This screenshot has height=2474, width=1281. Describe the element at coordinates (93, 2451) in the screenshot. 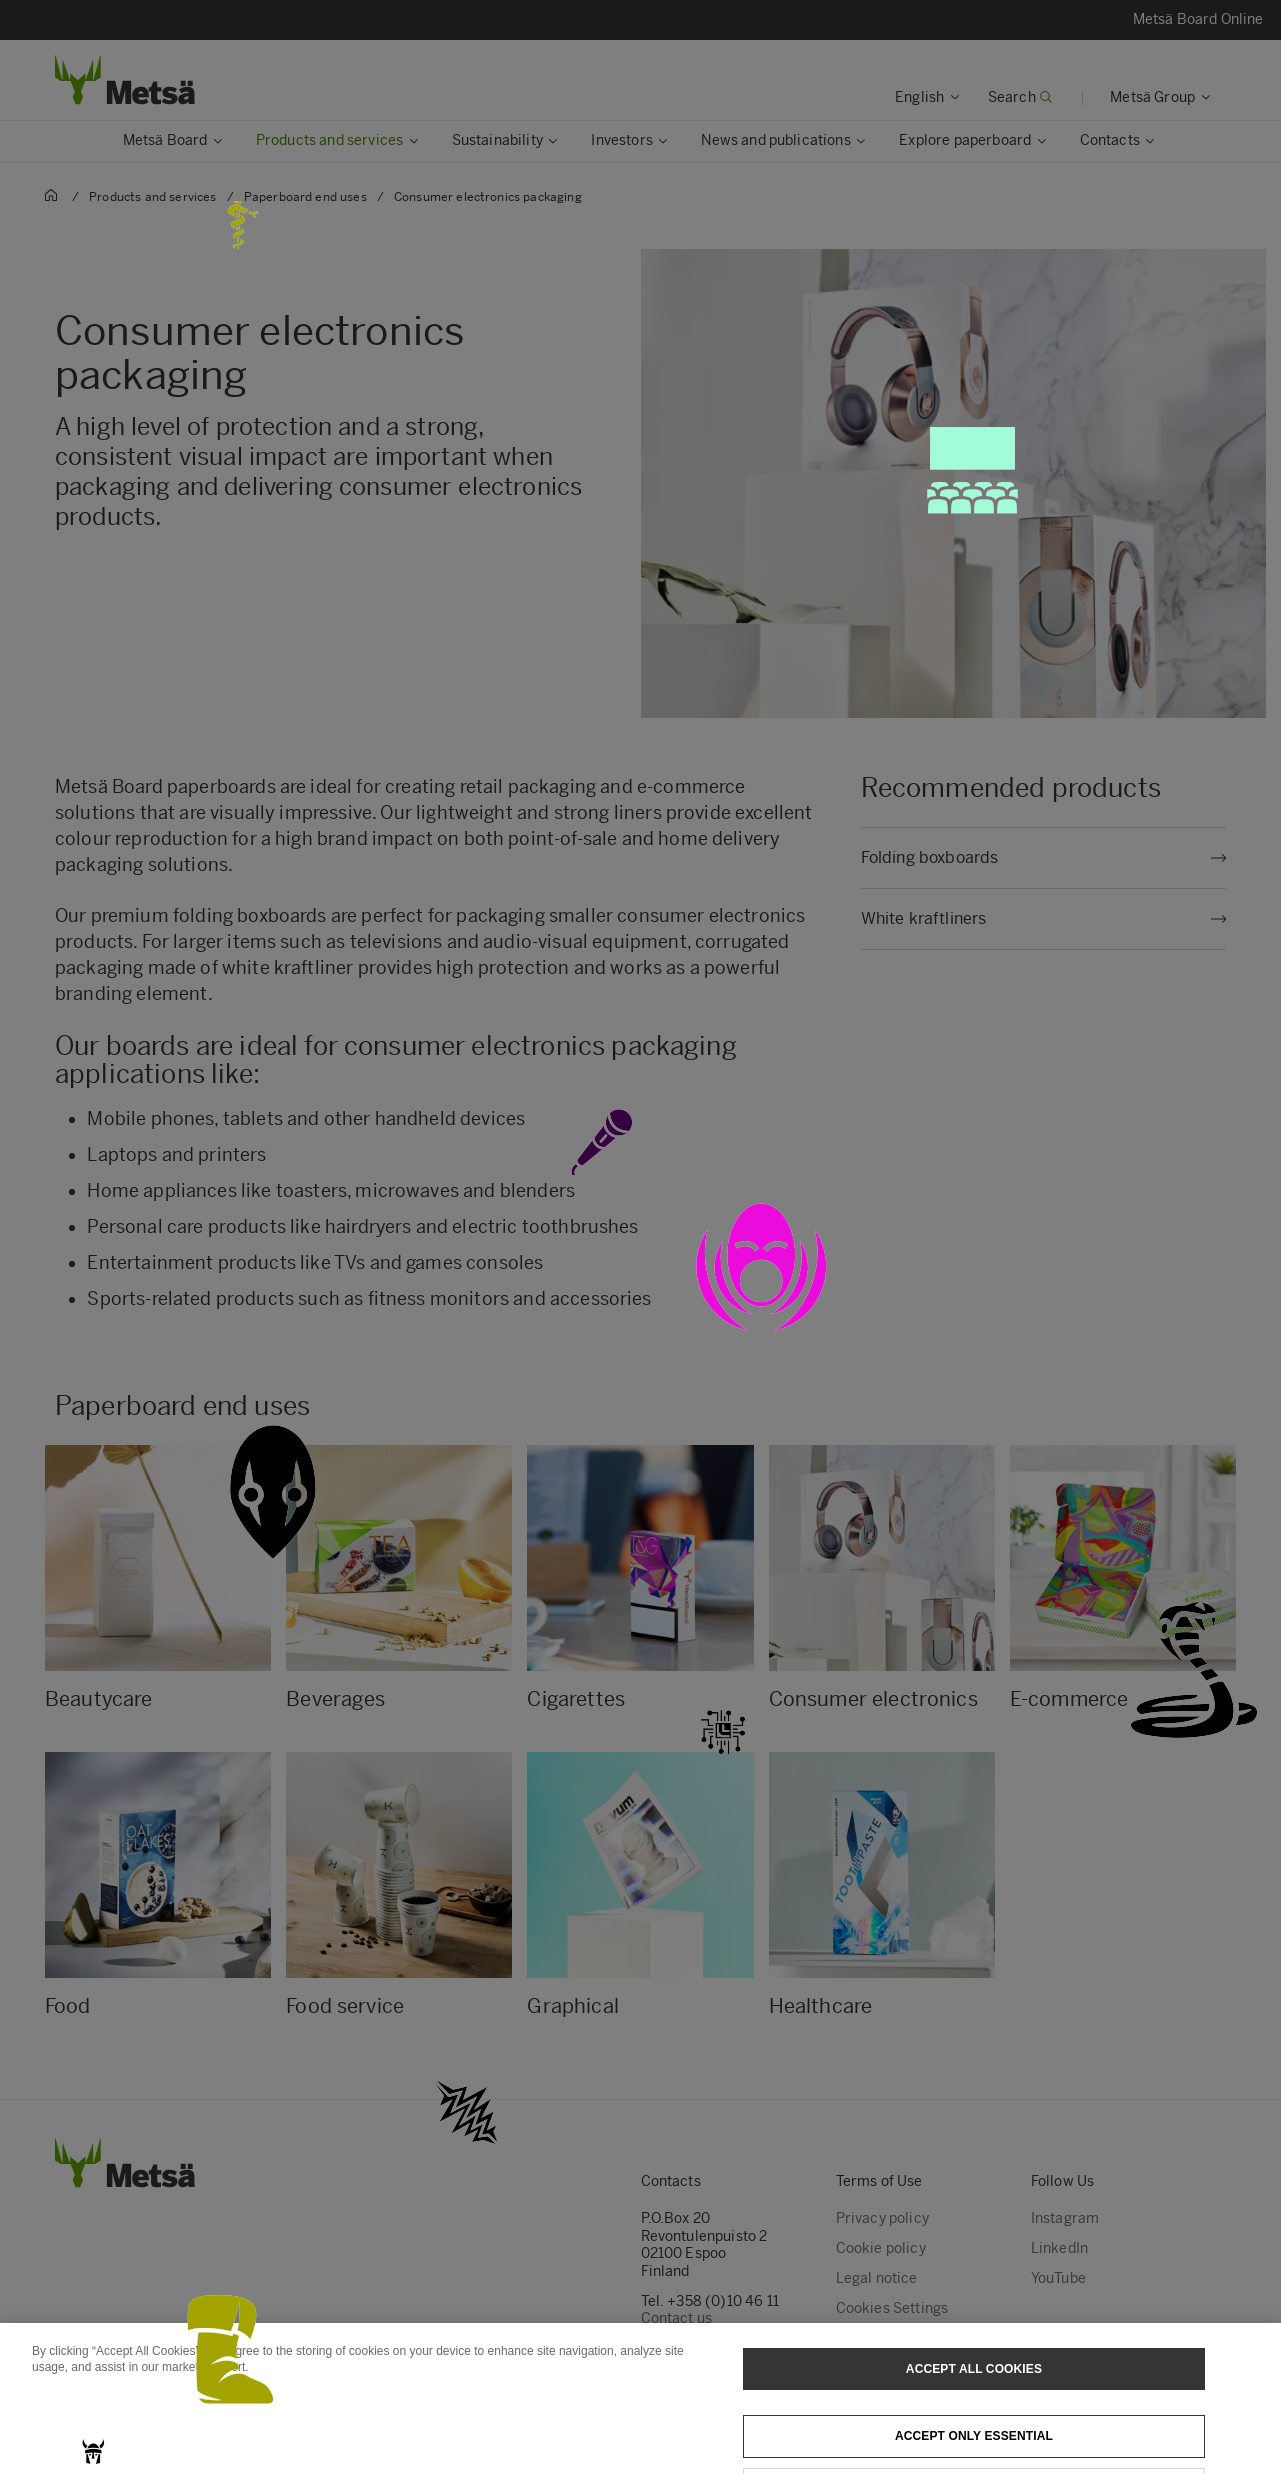

I see `select viking or warrior character class` at that location.